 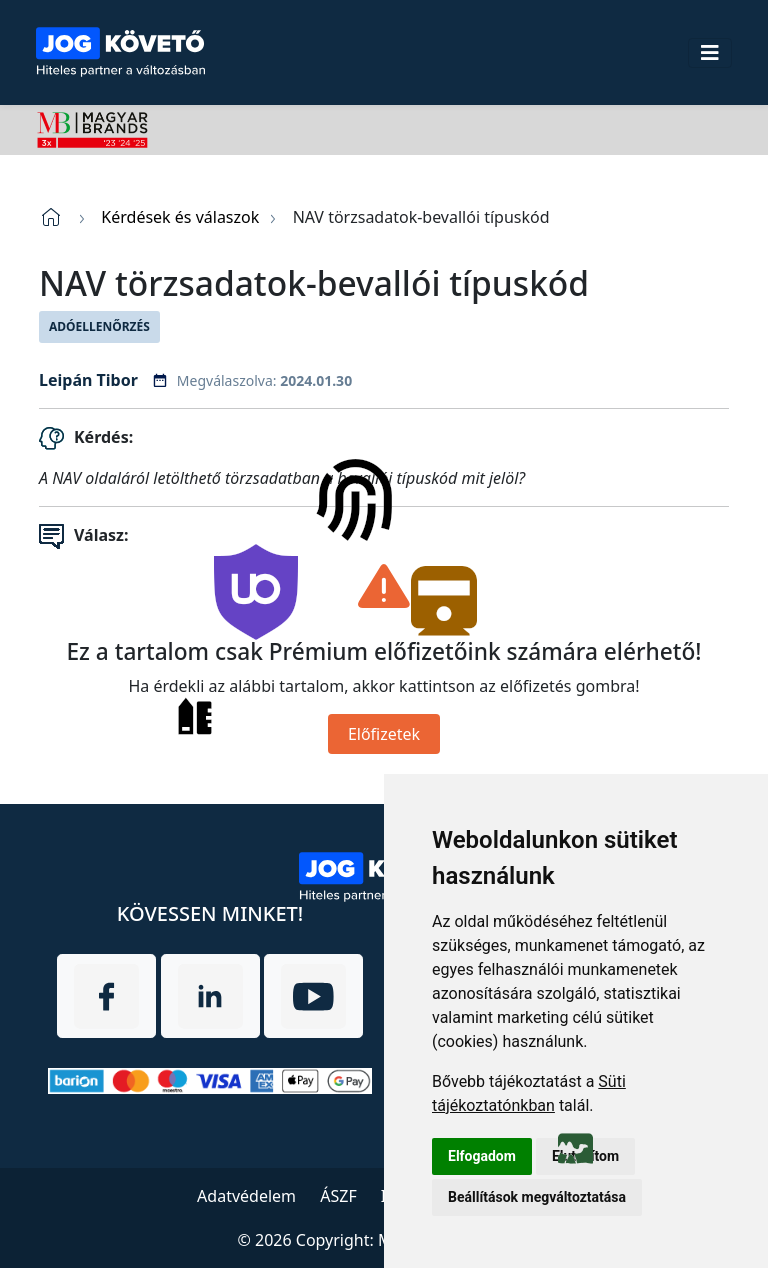 I want to click on OCaml programming language logo, so click(x=575, y=1148).